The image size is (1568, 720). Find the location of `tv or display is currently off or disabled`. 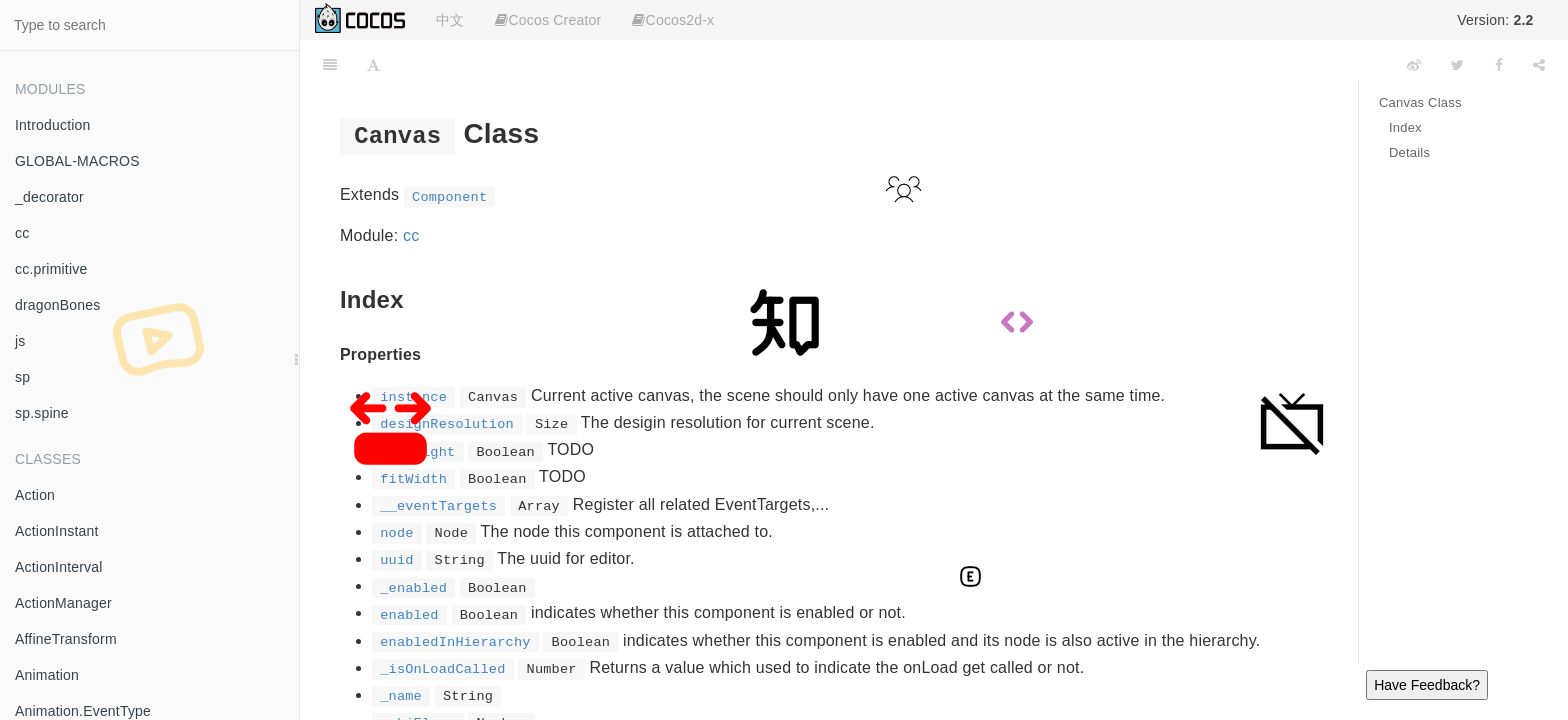

tv or display is currently off or disabled is located at coordinates (1292, 424).